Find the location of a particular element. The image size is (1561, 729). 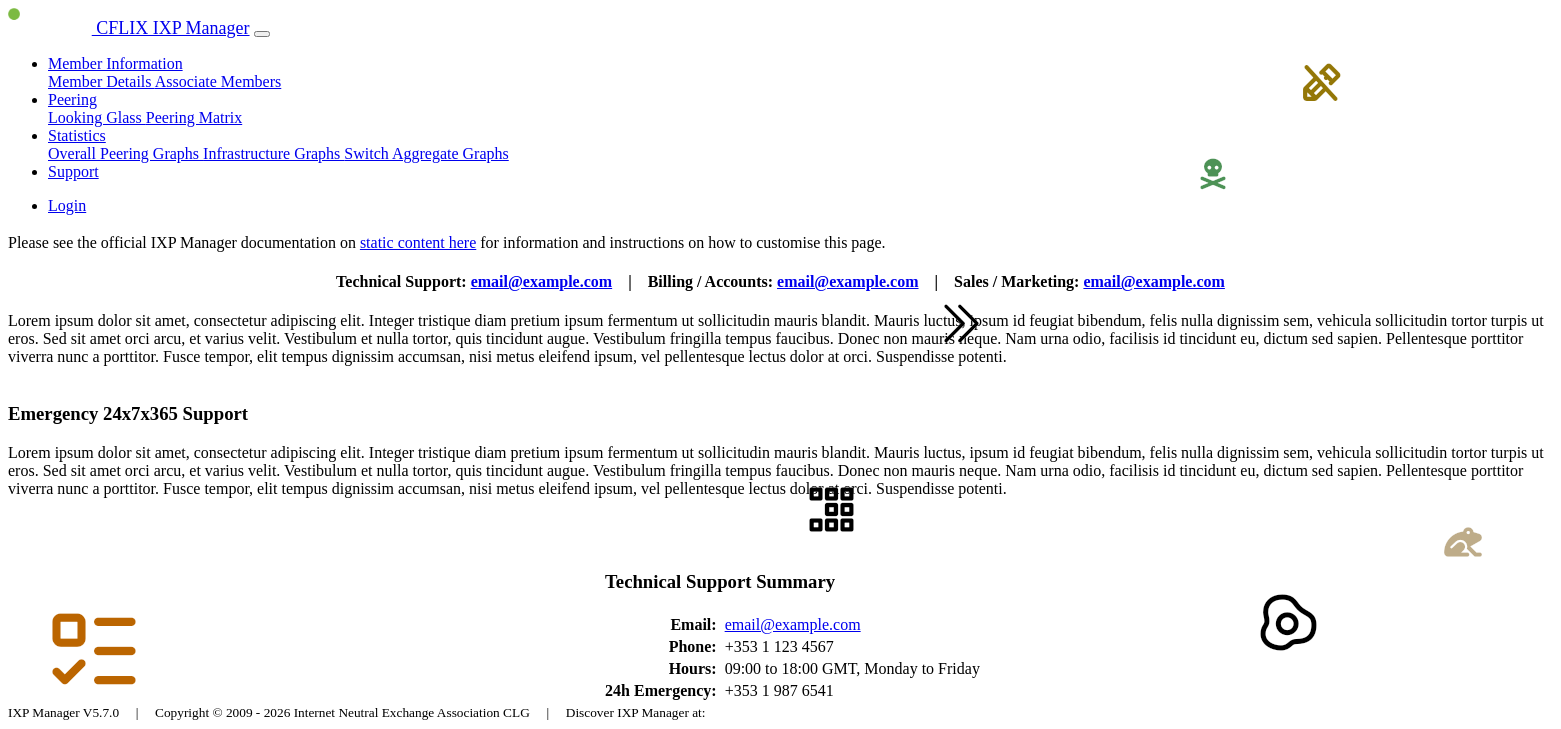

editing is disabled or unavailable is located at coordinates (1321, 83).